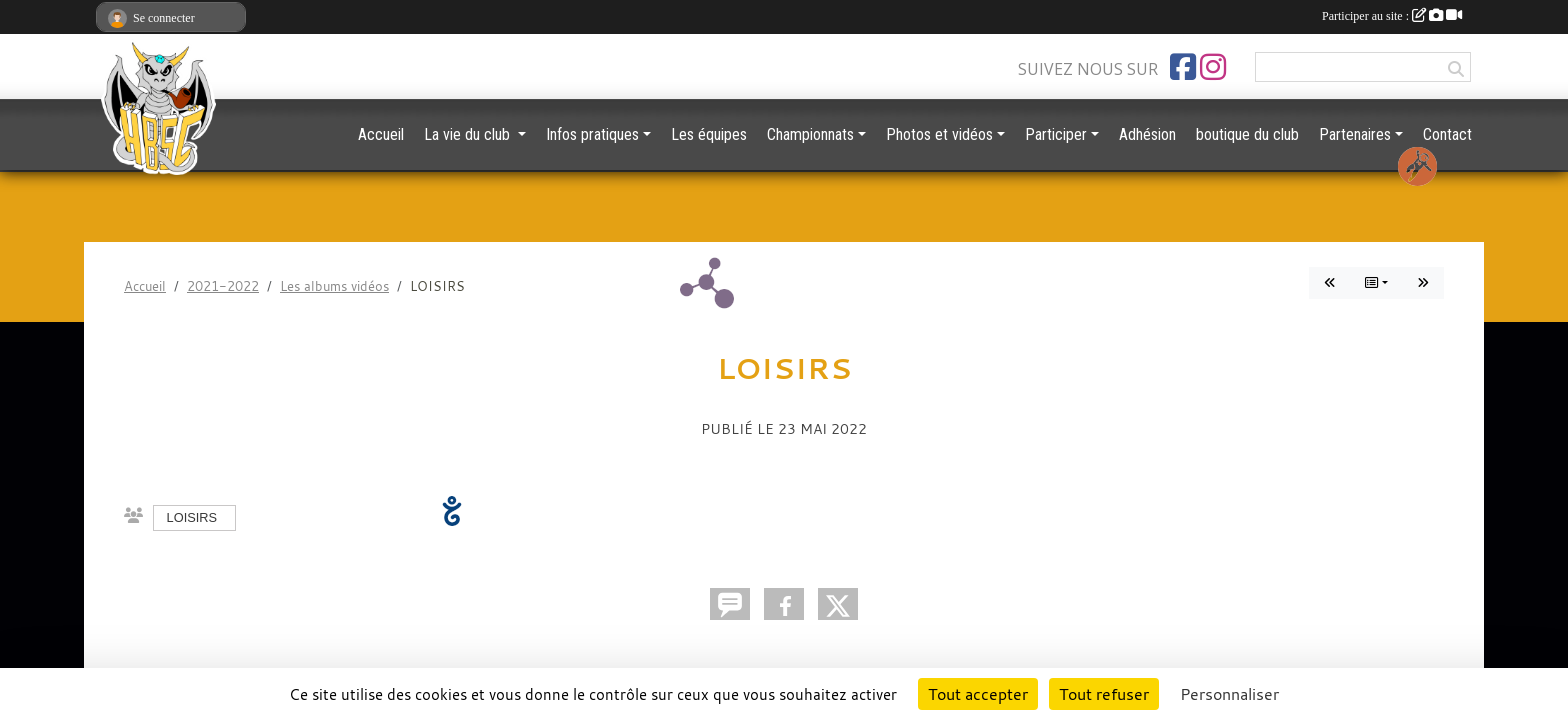 The height and width of the screenshot is (720, 1568). Describe the element at coordinates (1417, 166) in the screenshot. I see `open the Grav CMS website or application` at that location.